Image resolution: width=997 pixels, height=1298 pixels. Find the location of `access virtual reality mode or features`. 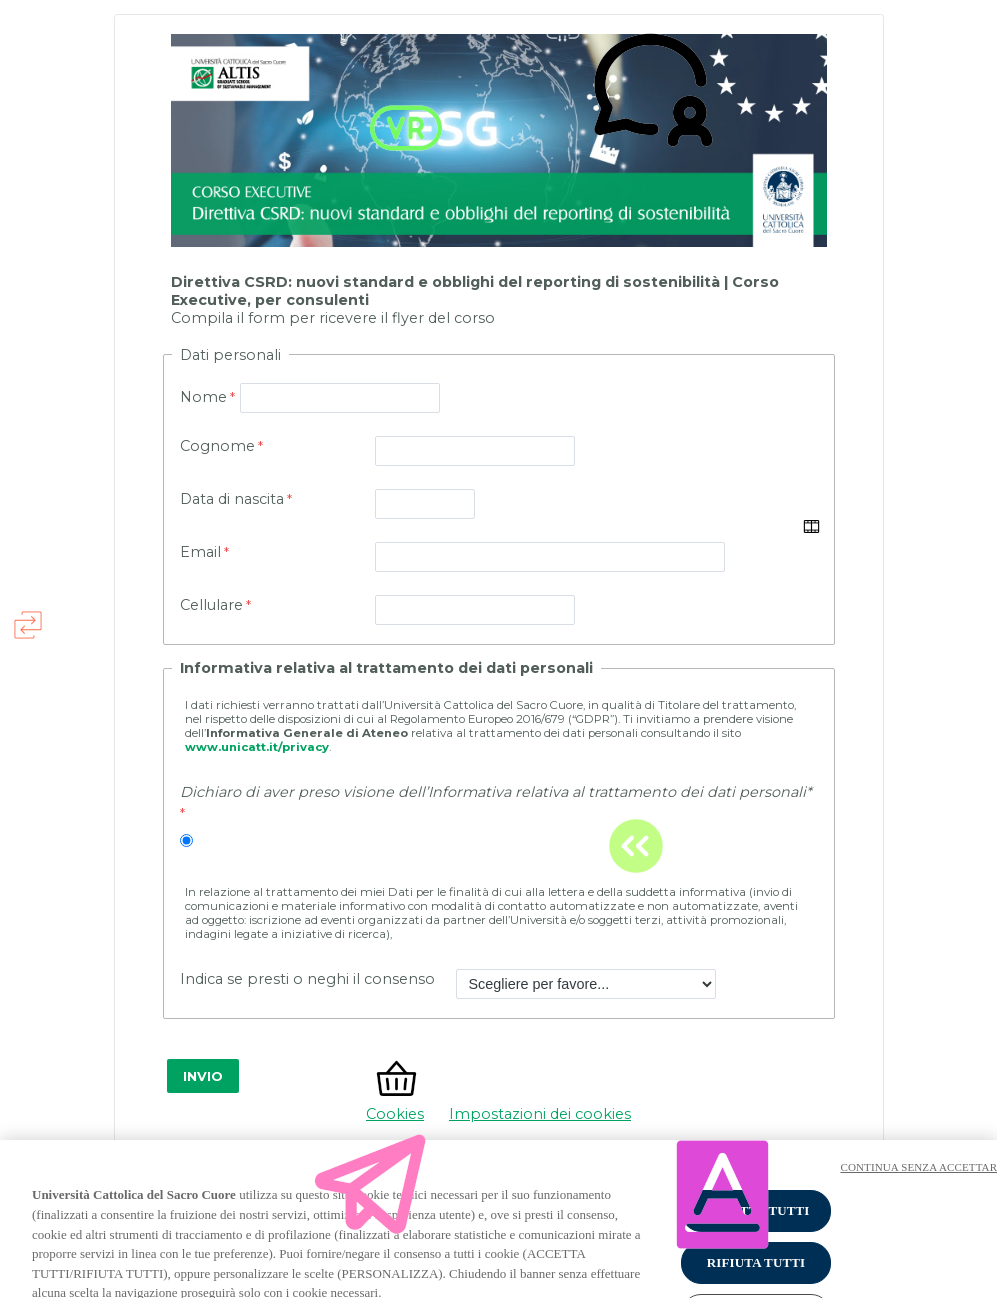

access virtual reality mode or features is located at coordinates (406, 128).